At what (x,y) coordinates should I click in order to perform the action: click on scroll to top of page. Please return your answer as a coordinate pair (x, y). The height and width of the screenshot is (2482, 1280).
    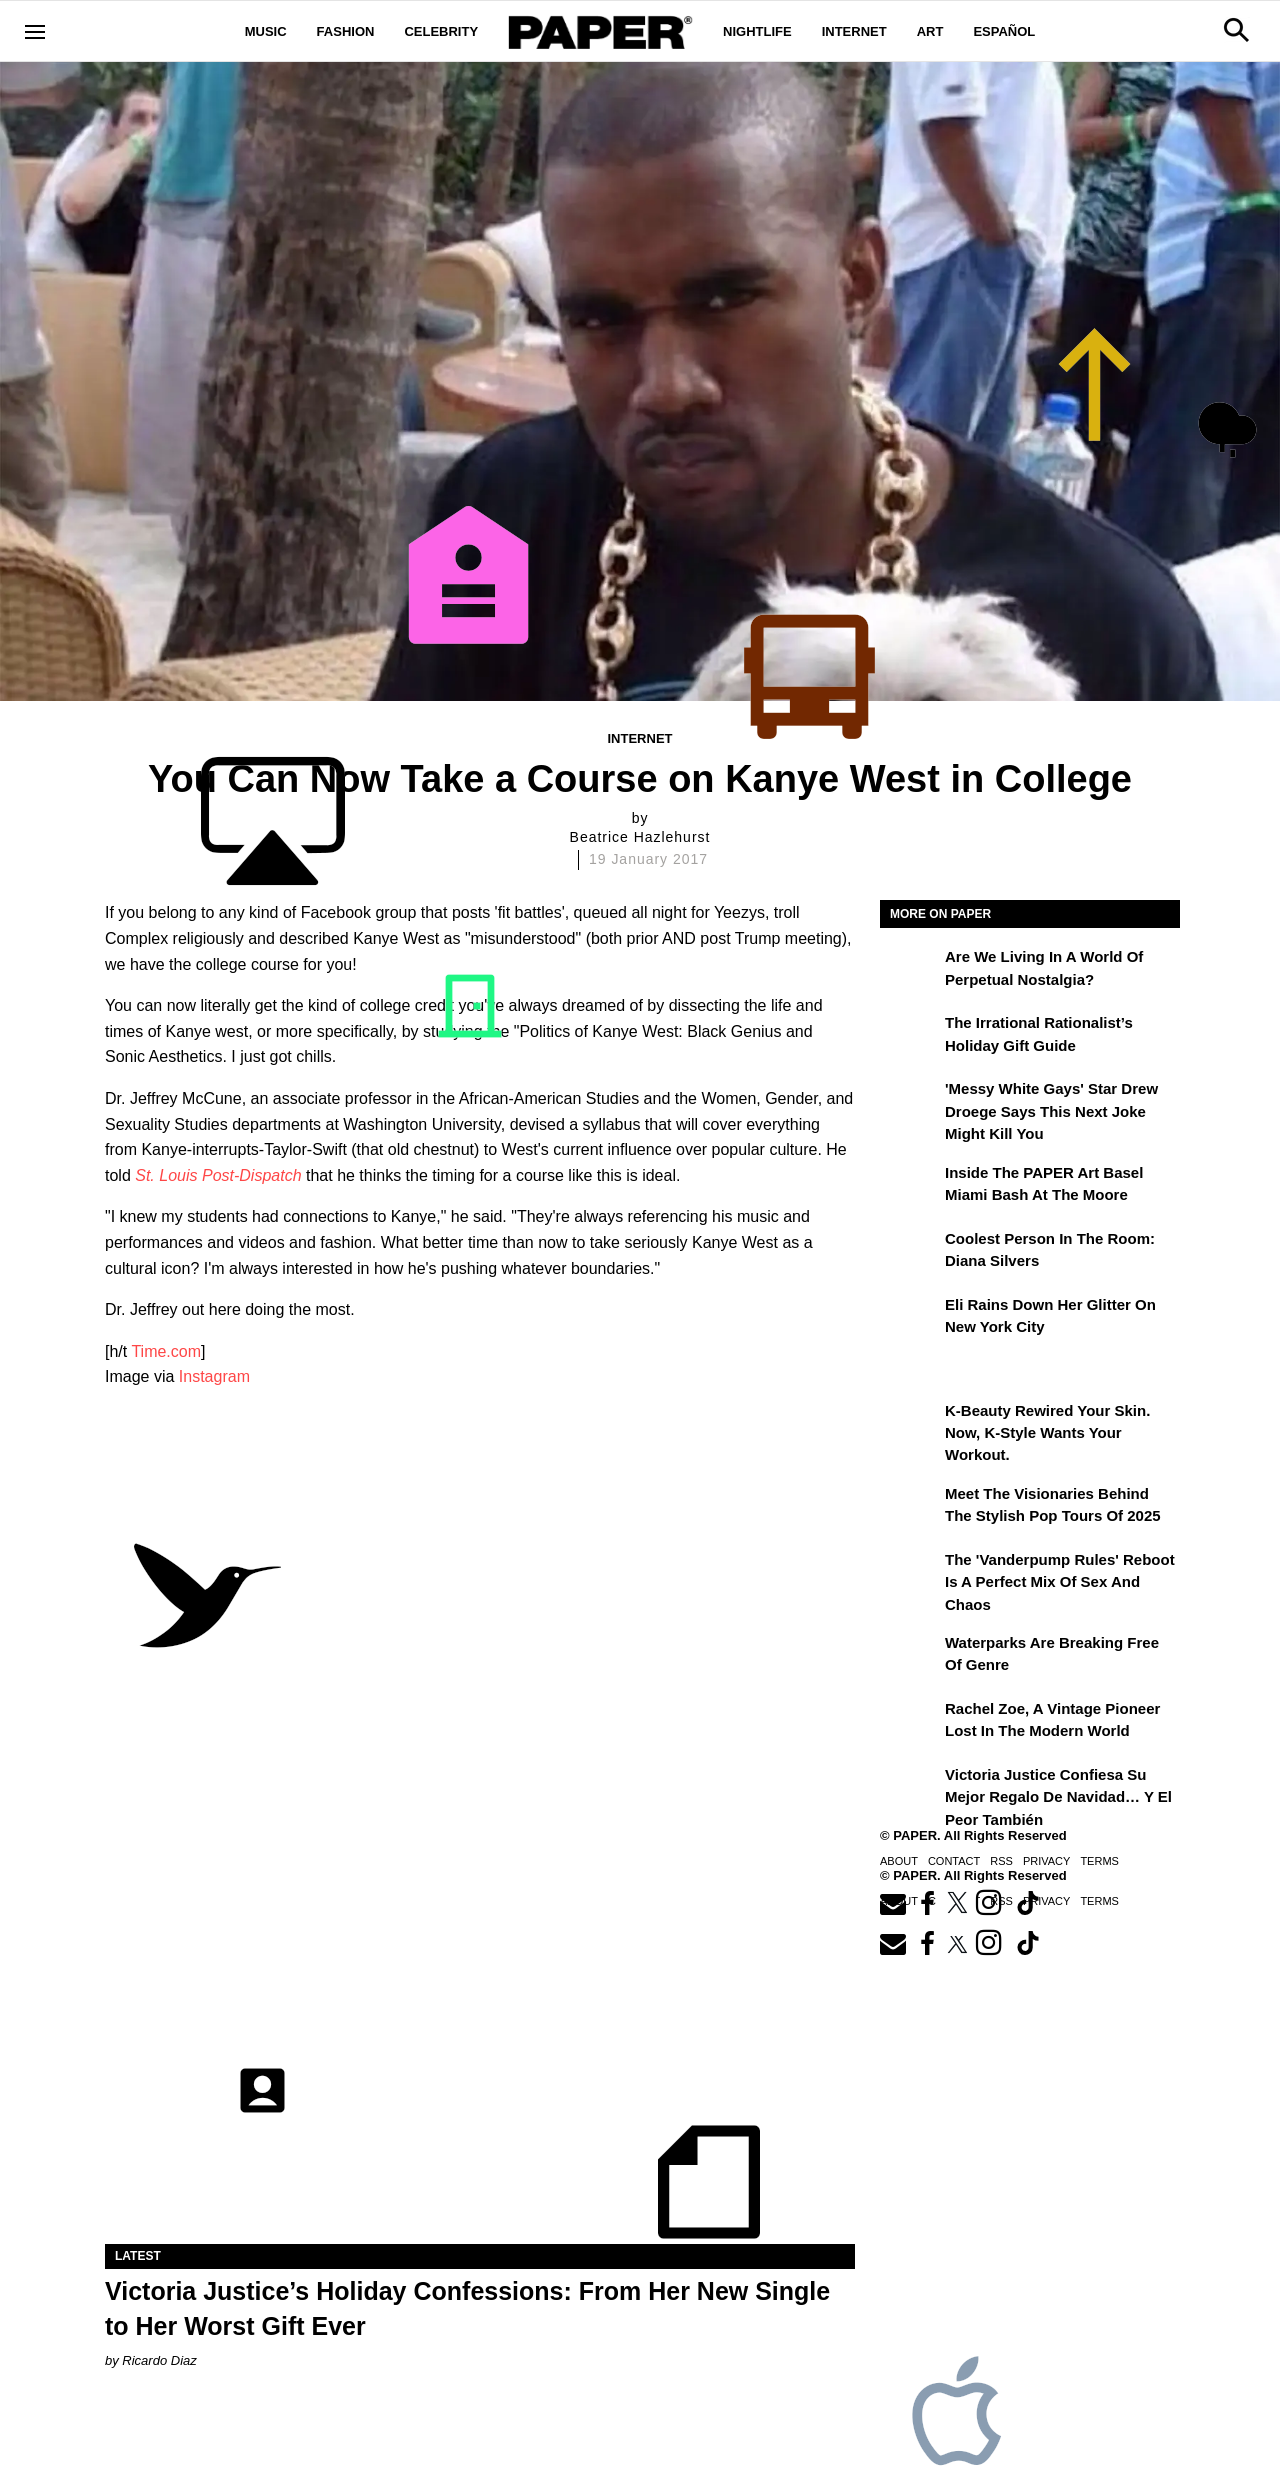
    Looking at the image, I should click on (1094, 384).